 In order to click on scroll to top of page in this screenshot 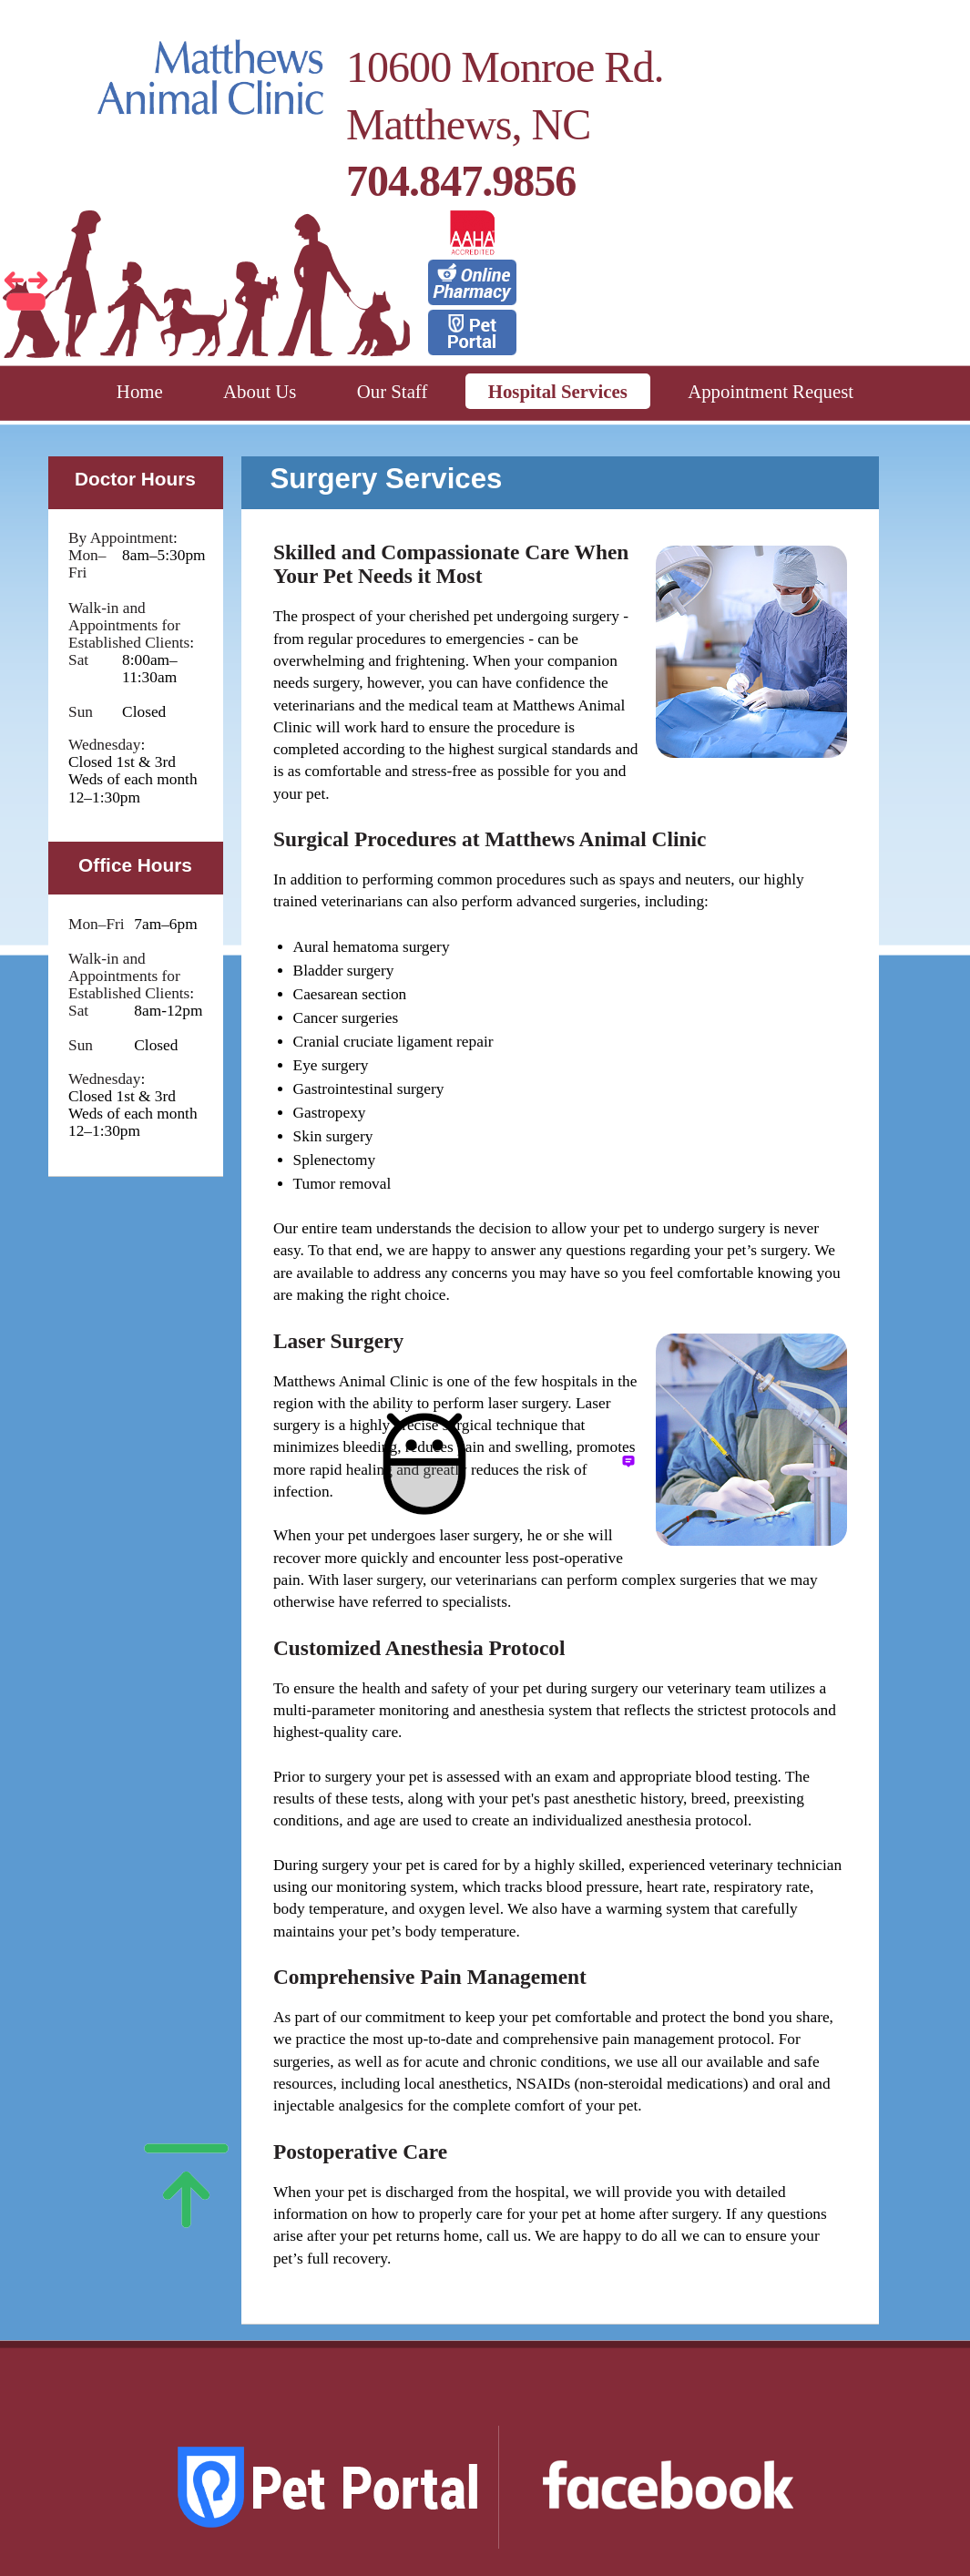, I will do `click(186, 2185)`.